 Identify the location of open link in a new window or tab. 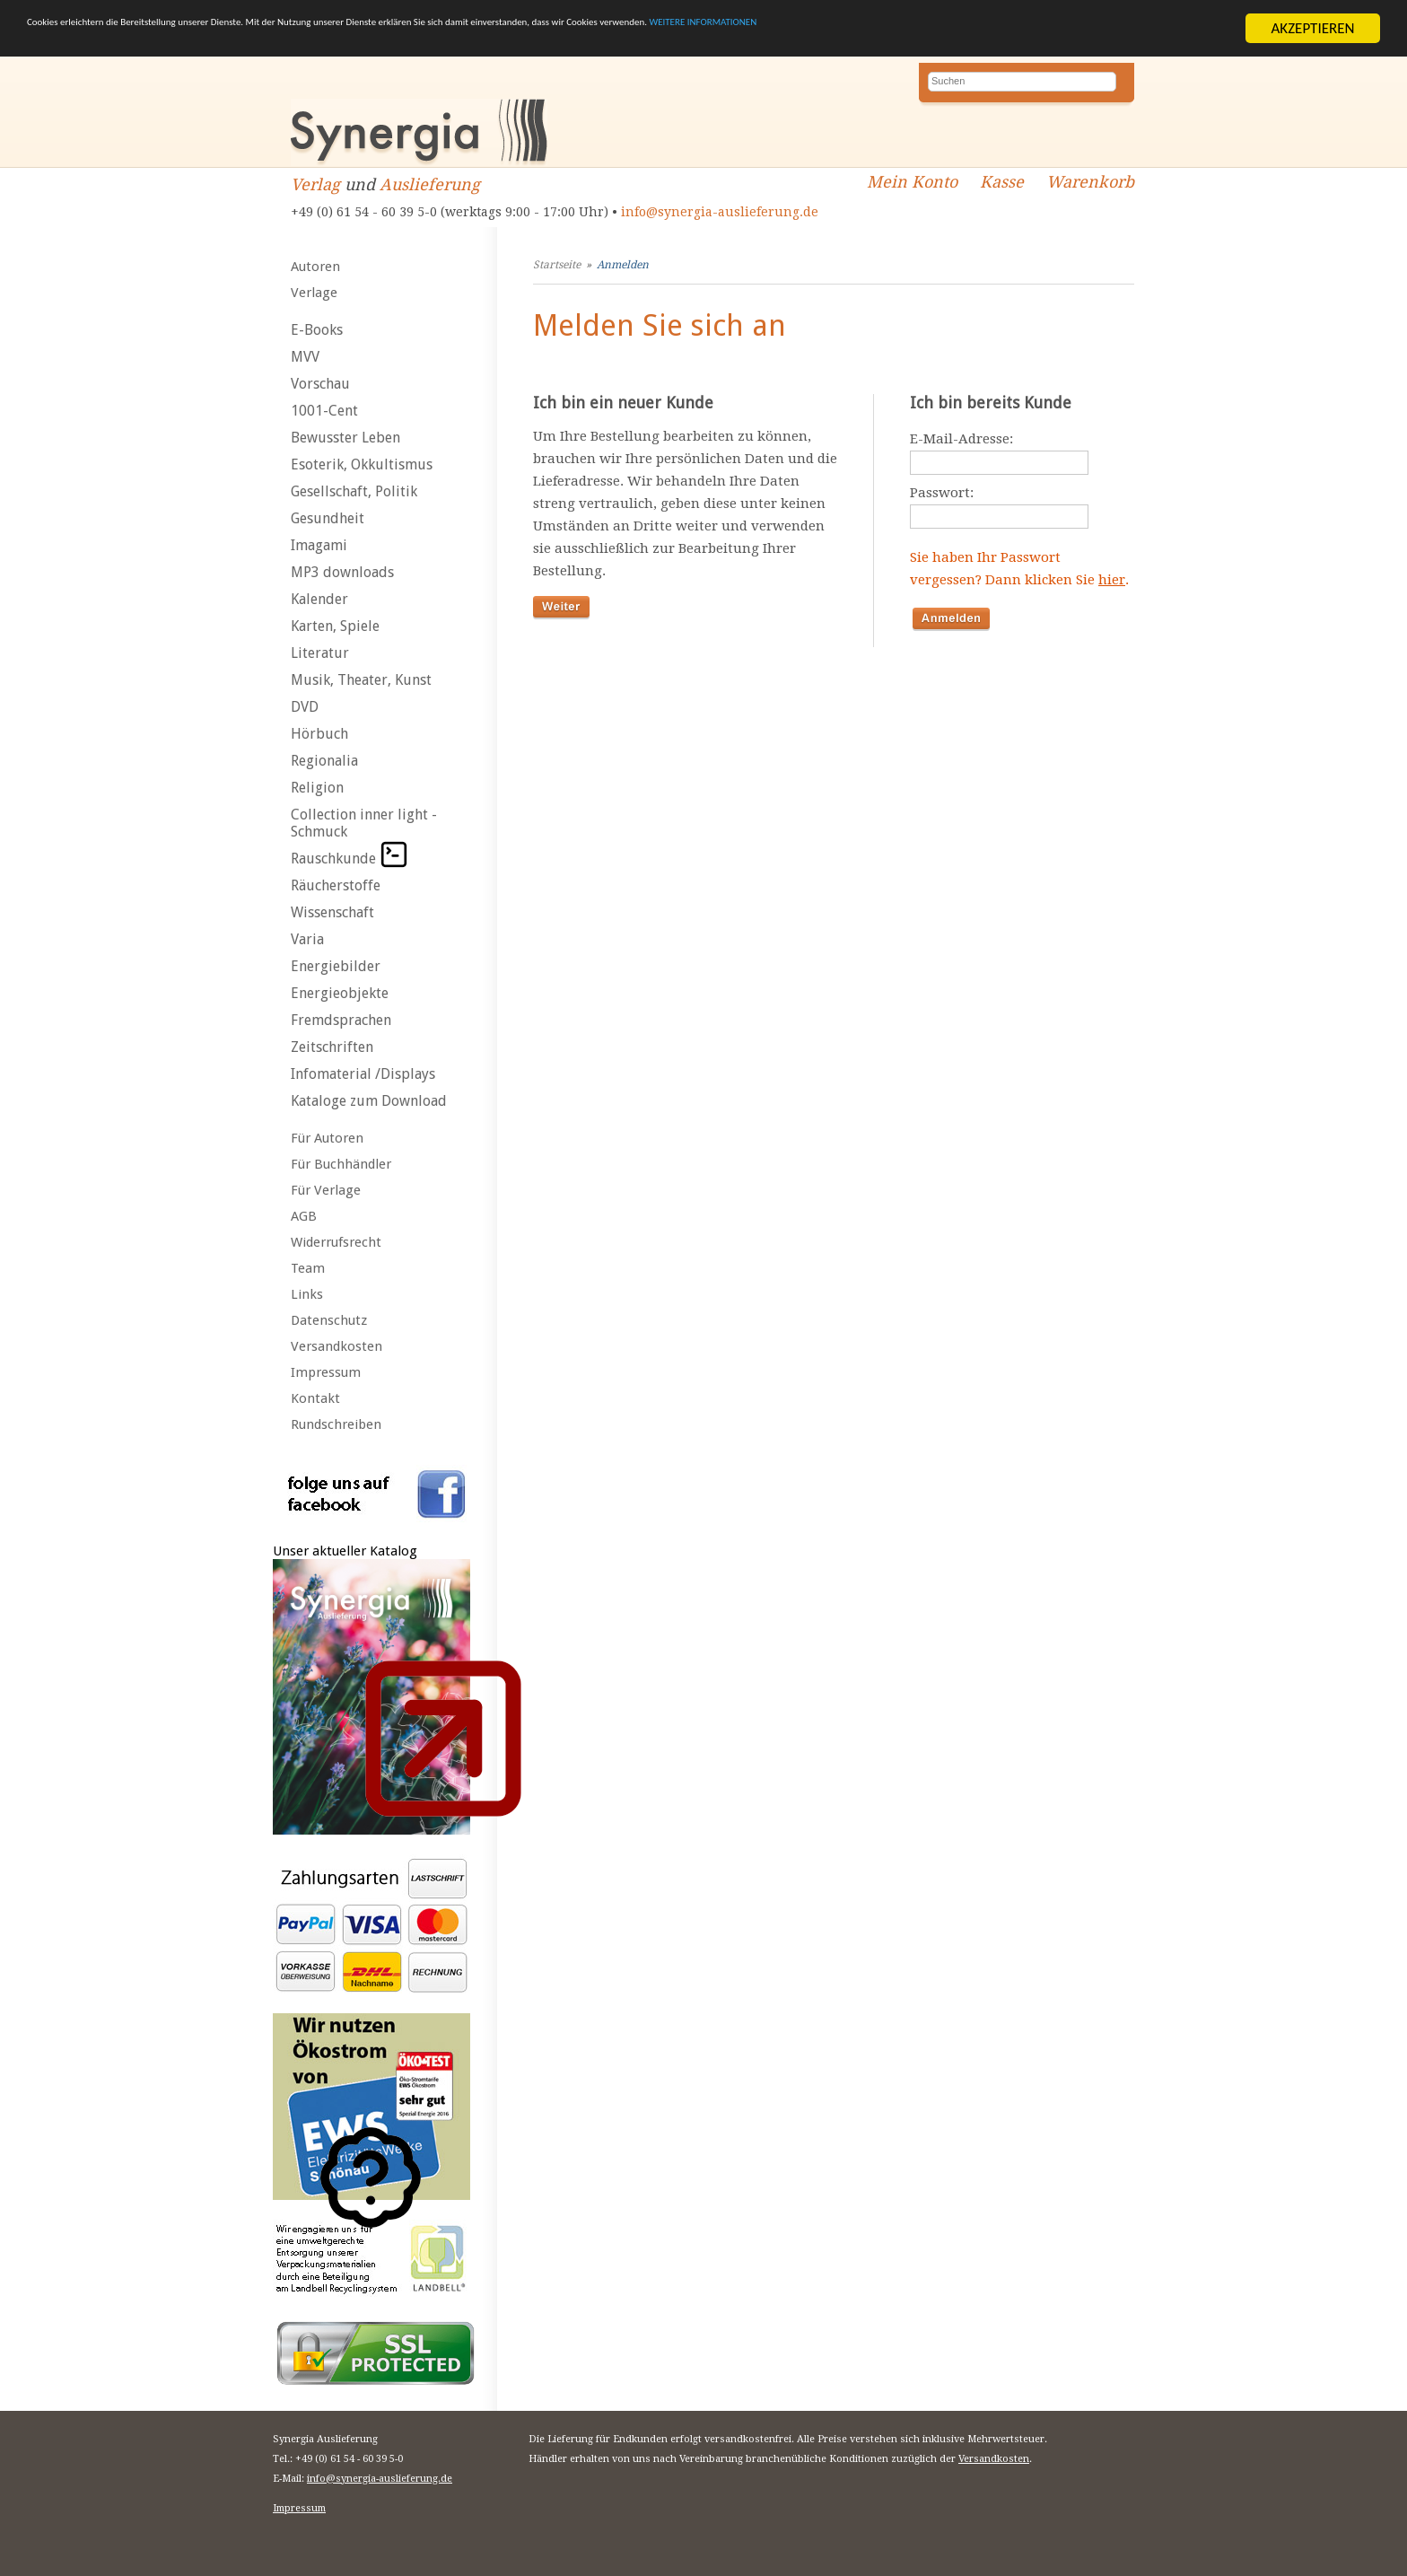
(443, 1739).